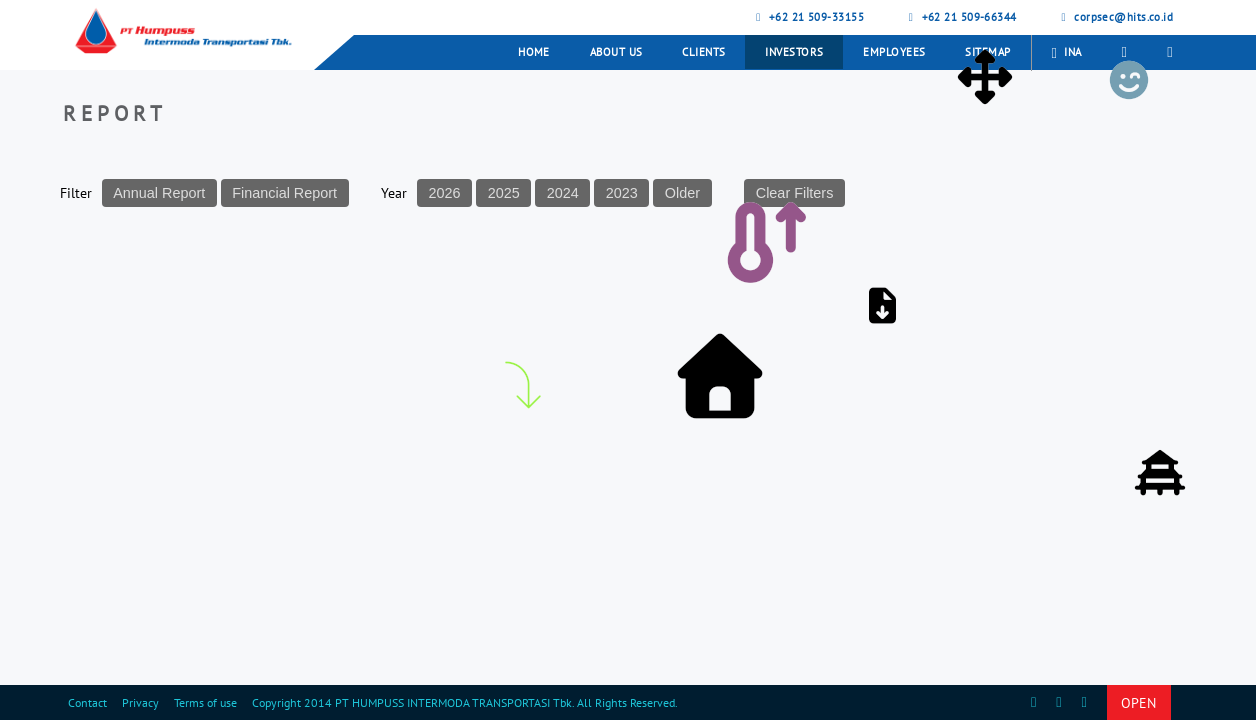 This screenshot has height=720, width=1256. I want to click on indicates a buddhist temple or vihara location, so click(1160, 473).